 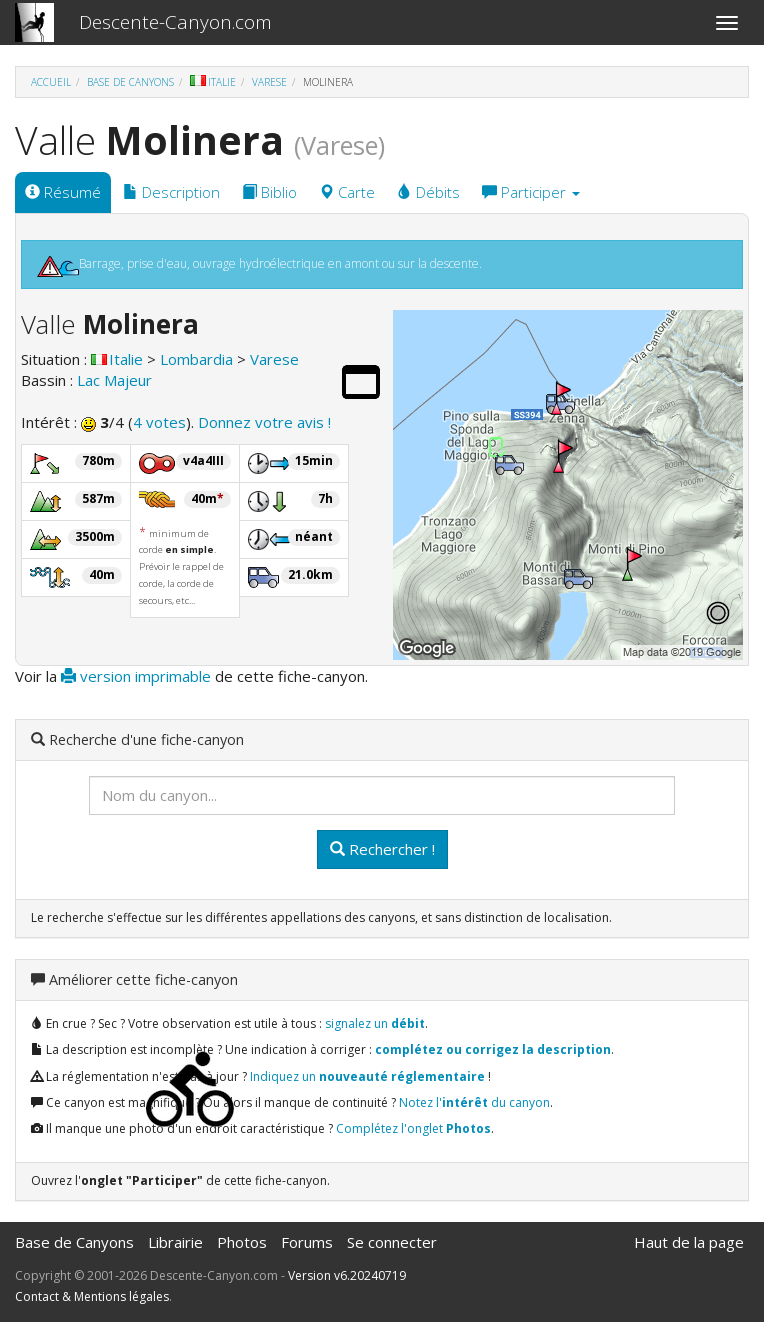 What do you see at coordinates (496, 447) in the screenshot?
I see `mobile device verified successfully` at bounding box center [496, 447].